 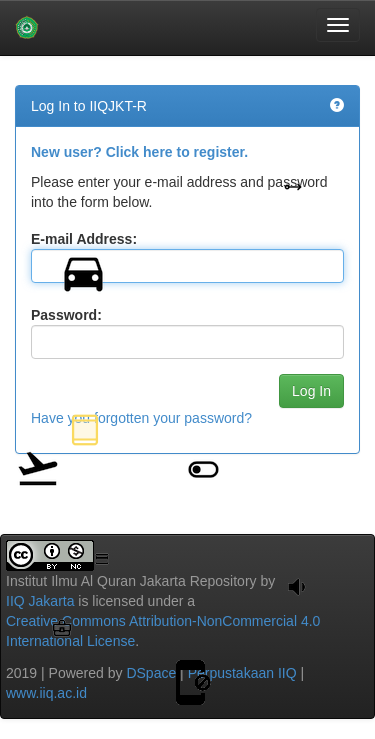 I want to click on decrease audio volume, so click(x=297, y=587).